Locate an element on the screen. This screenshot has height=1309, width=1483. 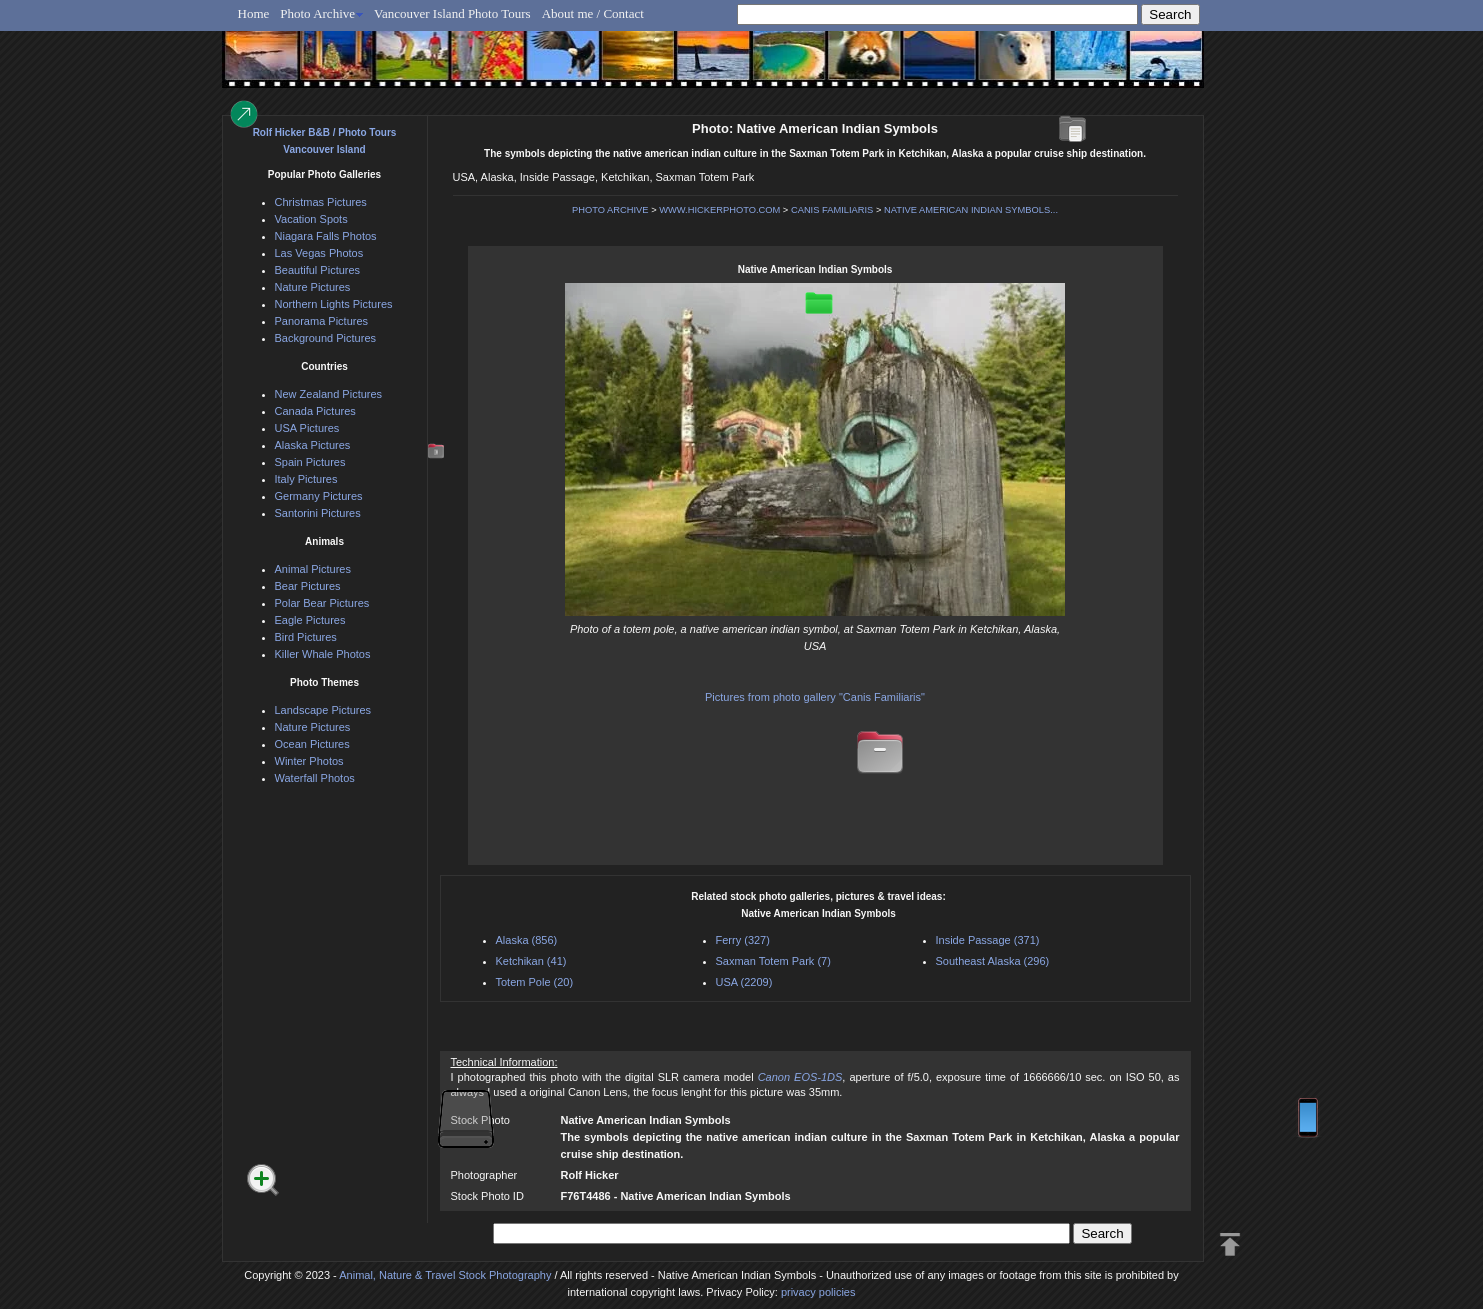
zoom in to view content closer is located at coordinates (263, 1180).